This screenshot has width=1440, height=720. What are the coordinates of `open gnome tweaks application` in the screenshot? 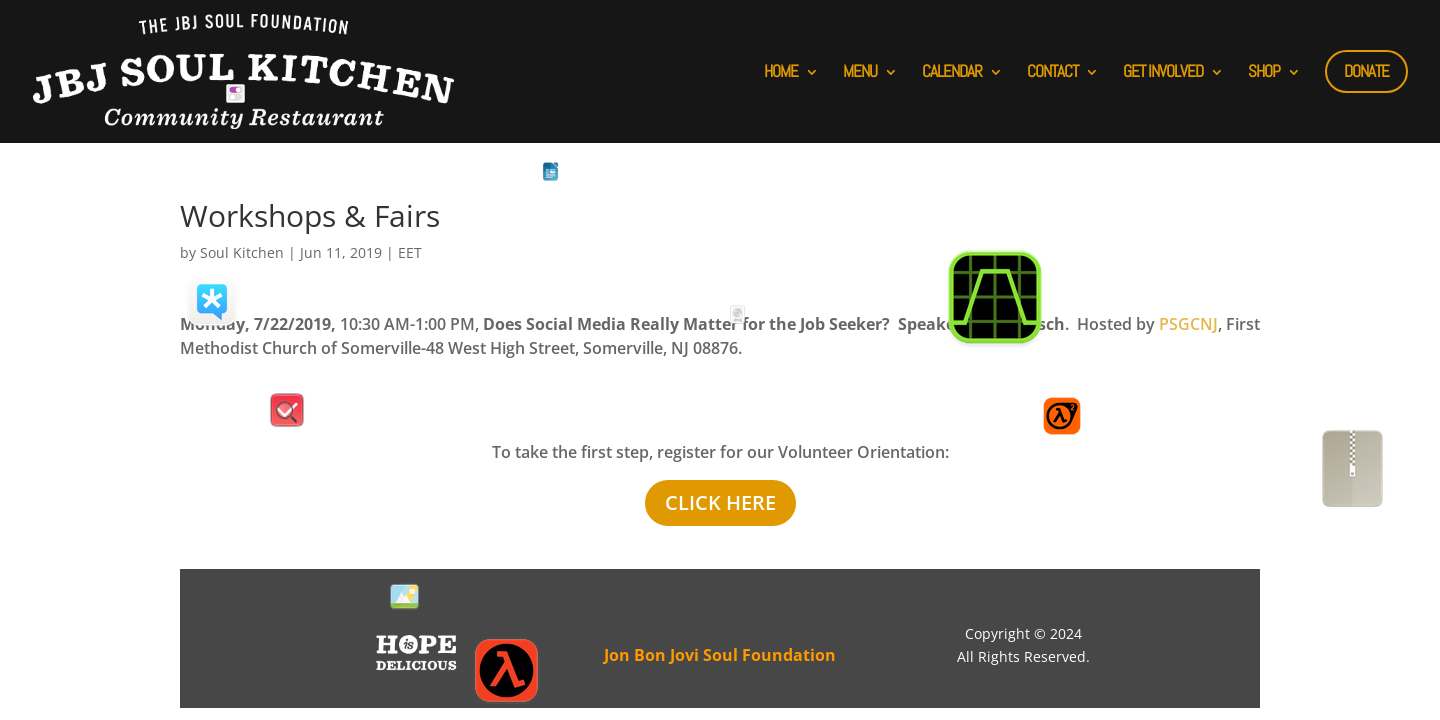 It's located at (235, 93).